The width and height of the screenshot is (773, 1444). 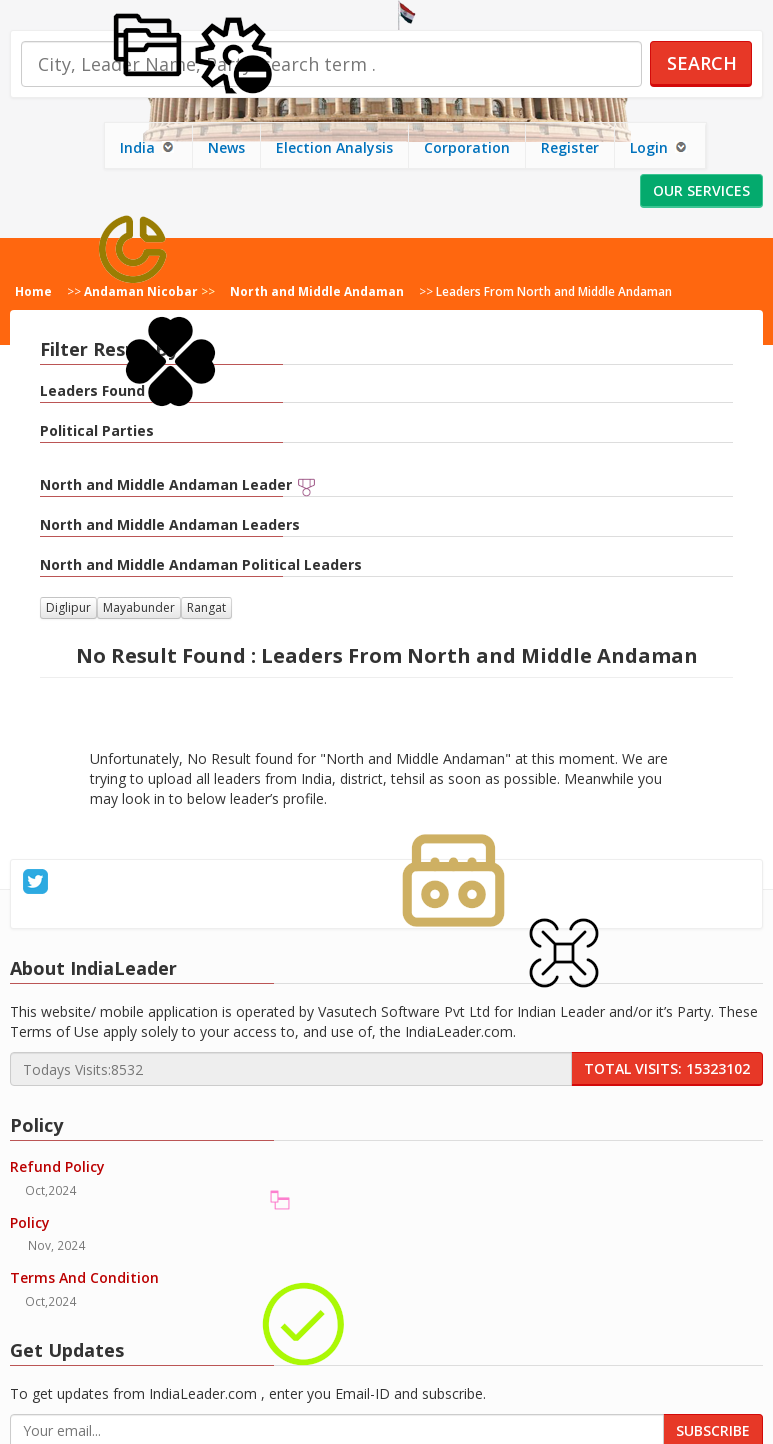 What do you see at coordinates (304, 1324) in the screenshot?
I see `indicates a passed or successful test` at bounding box center [304, 1324].